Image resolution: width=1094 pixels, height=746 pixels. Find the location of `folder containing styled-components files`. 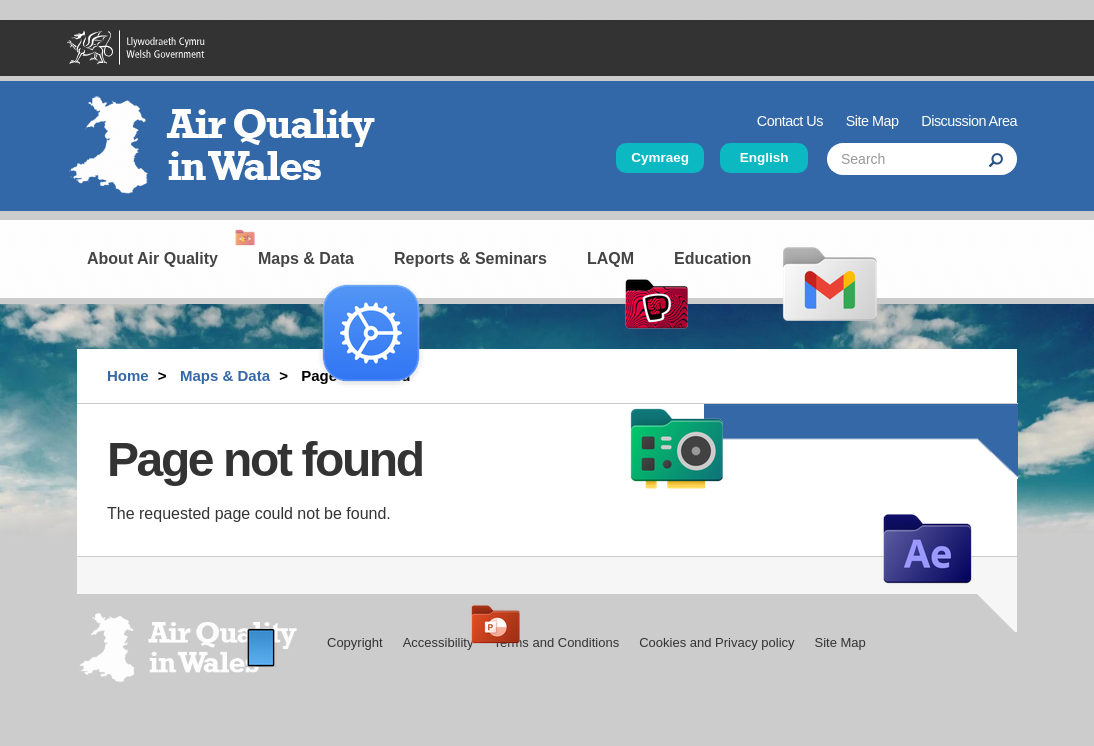

folder containing styled-components files is located at coordinates (245, 238).